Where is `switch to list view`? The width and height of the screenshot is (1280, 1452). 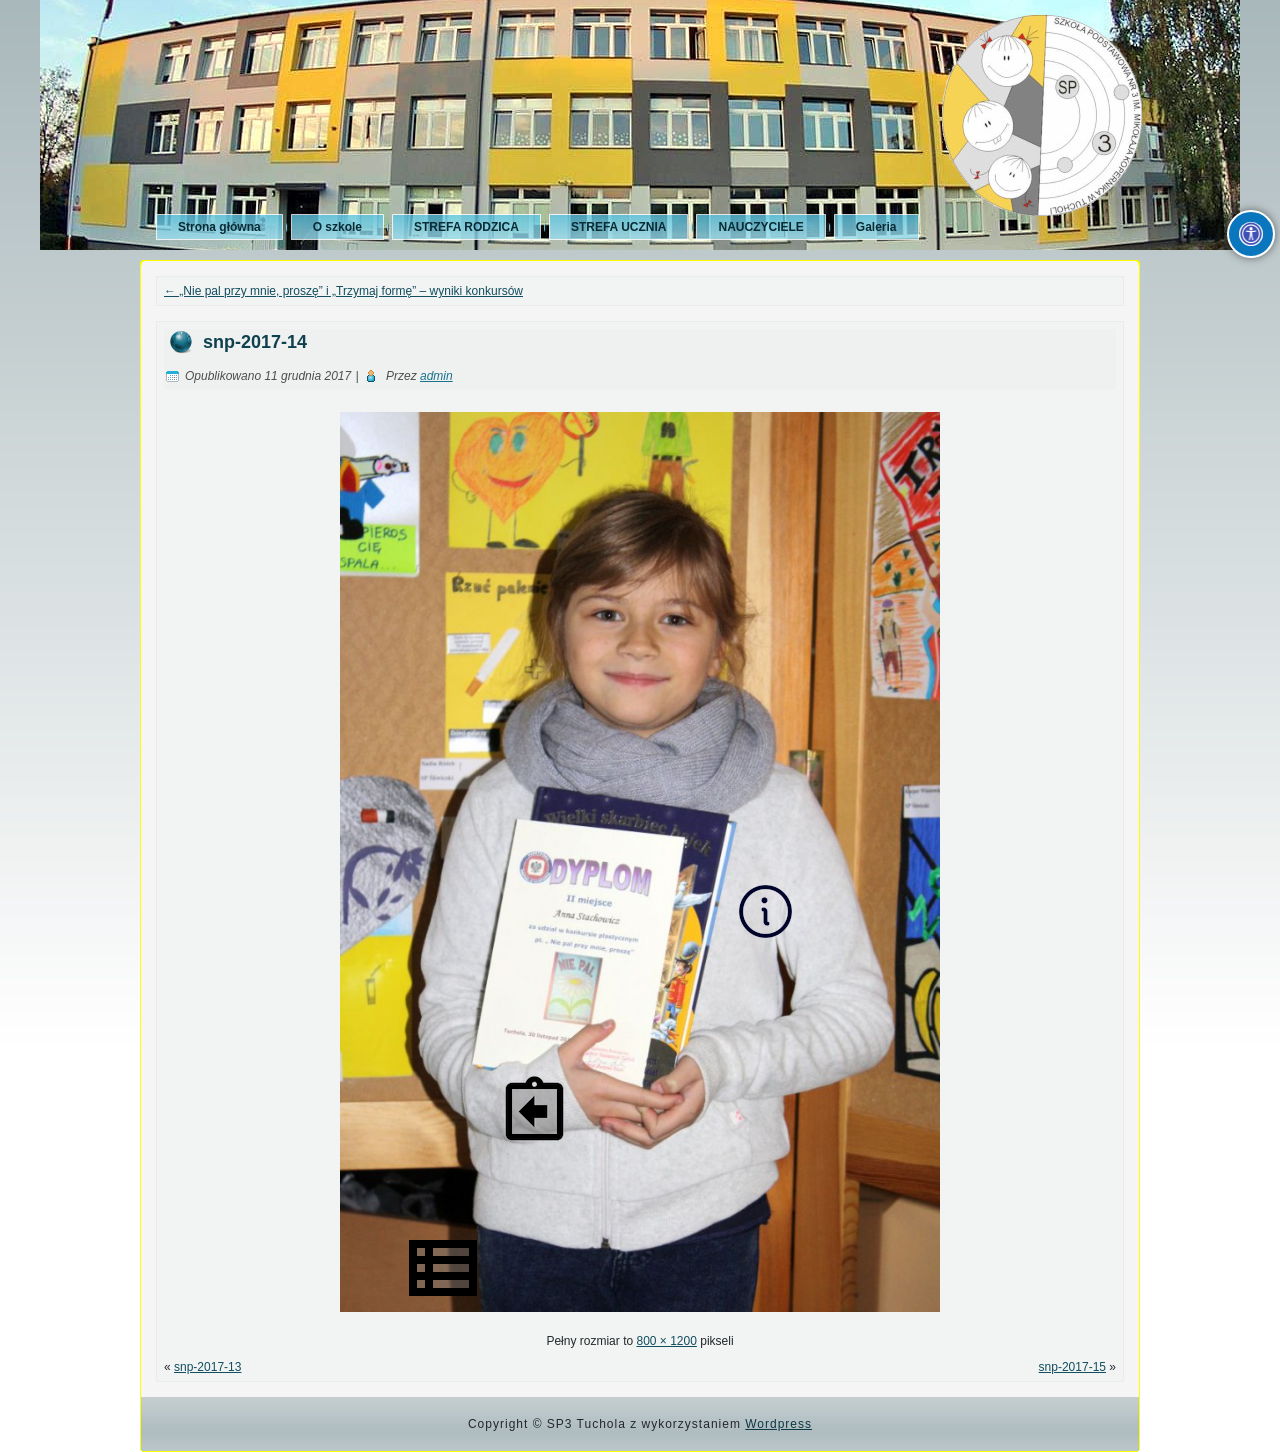
switch to list view is located at coordinates (445, 1268).